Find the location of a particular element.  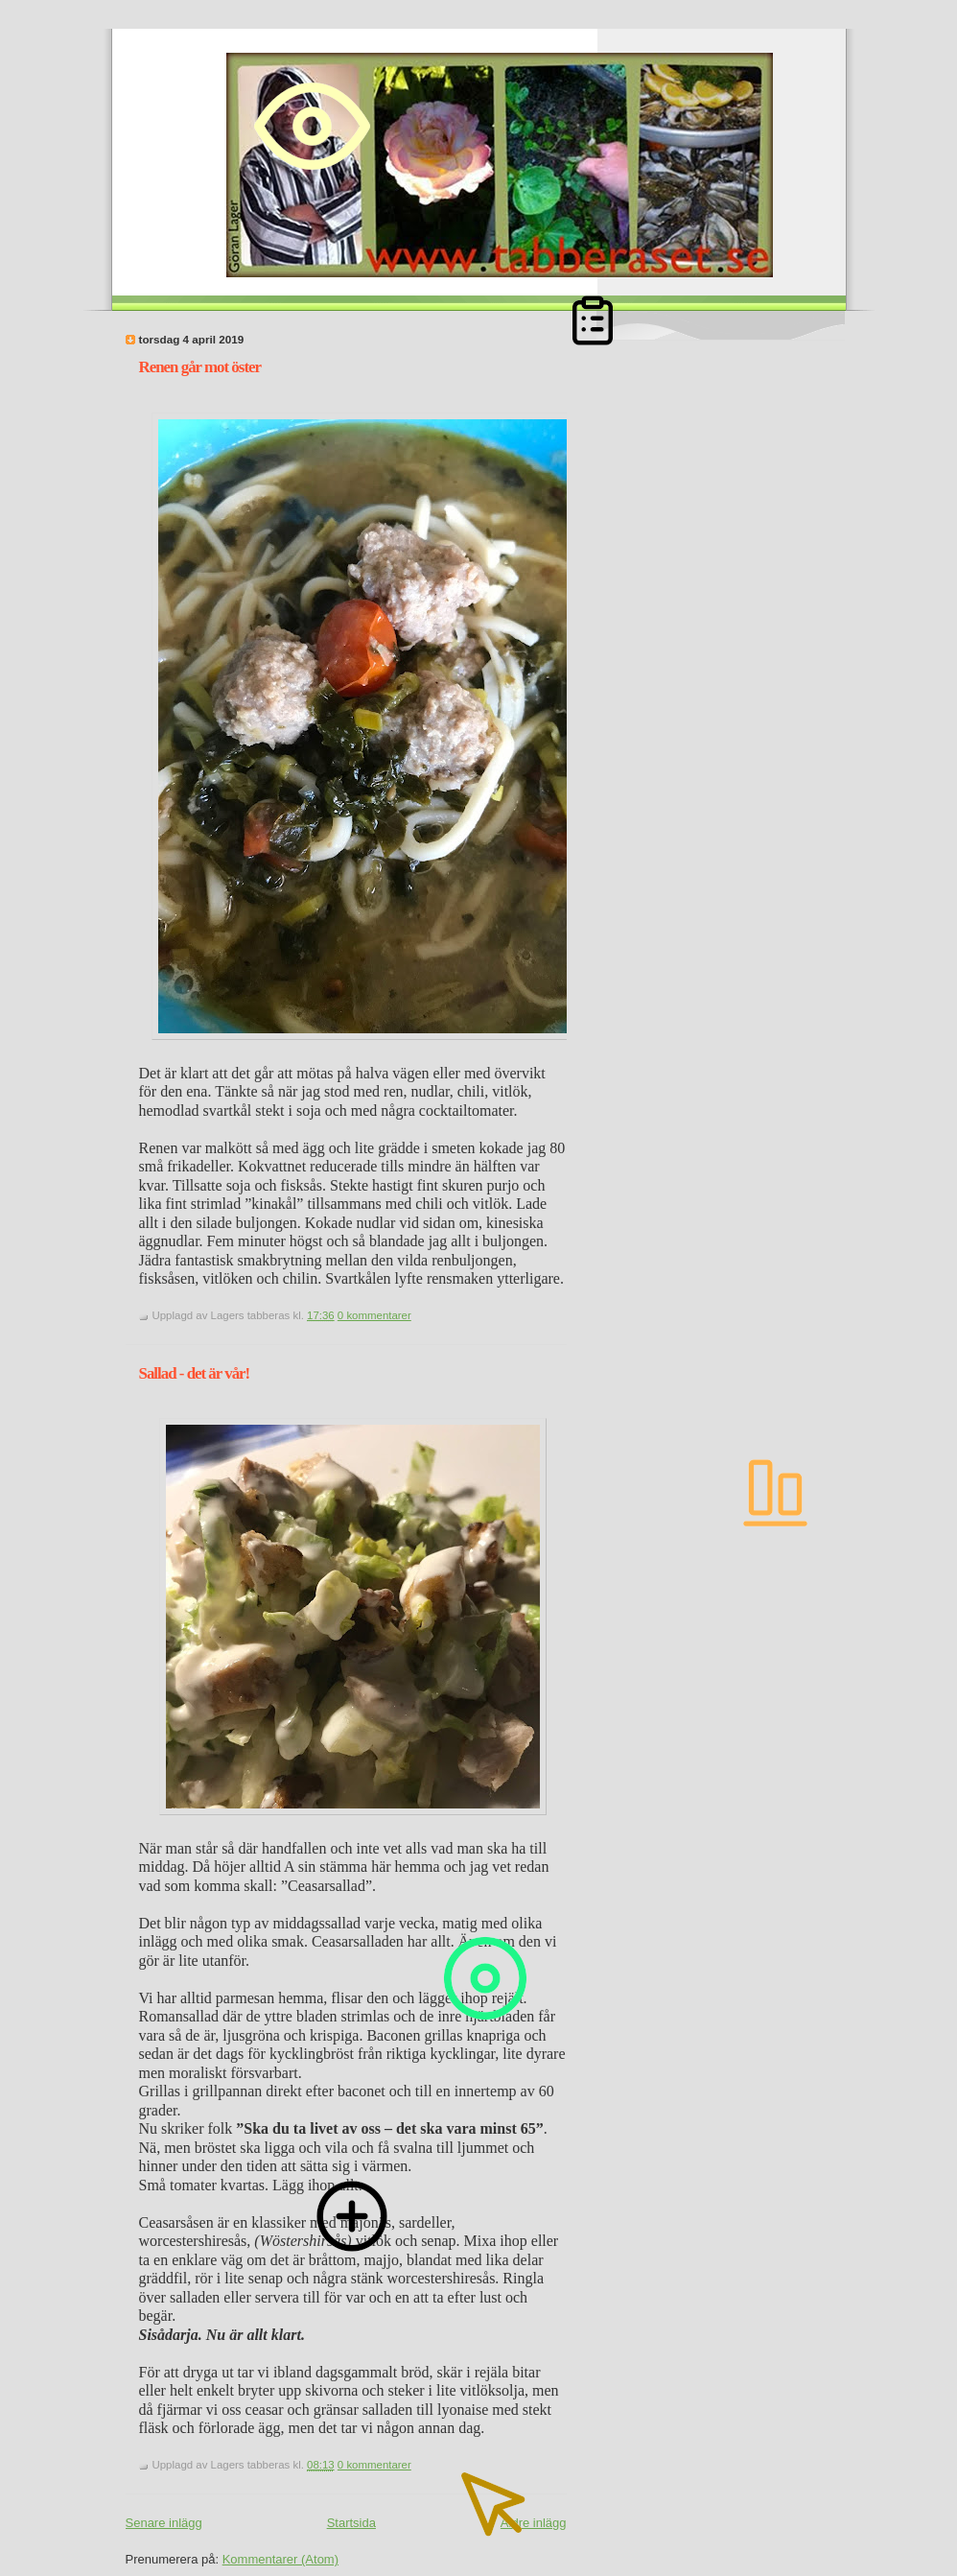

align selected objects to the bottom edge is located at coordinates (775, 1494).